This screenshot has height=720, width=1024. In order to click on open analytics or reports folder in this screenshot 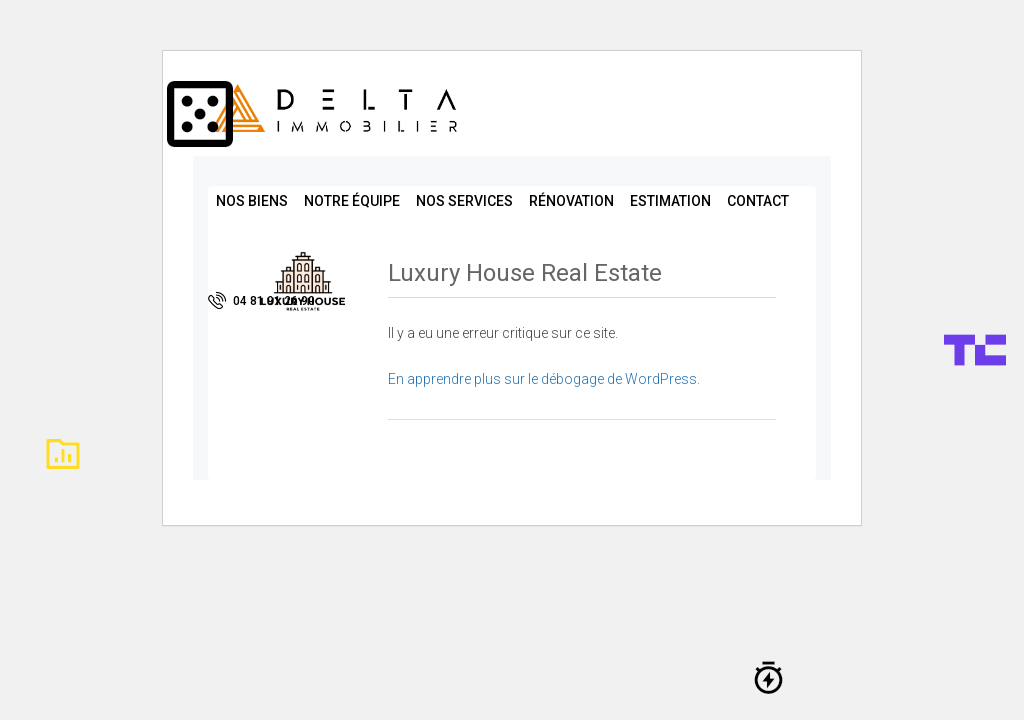, I will do `click(63, 454)`.